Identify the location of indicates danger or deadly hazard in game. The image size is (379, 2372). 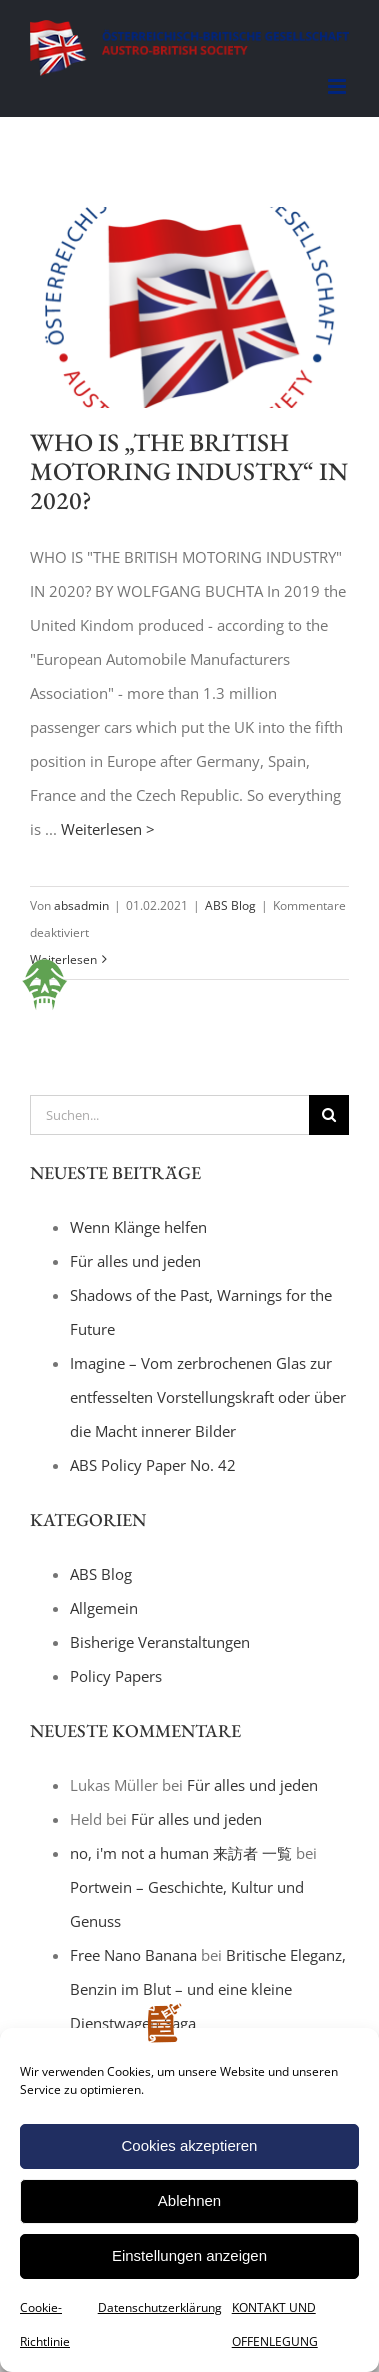
(45, 985).